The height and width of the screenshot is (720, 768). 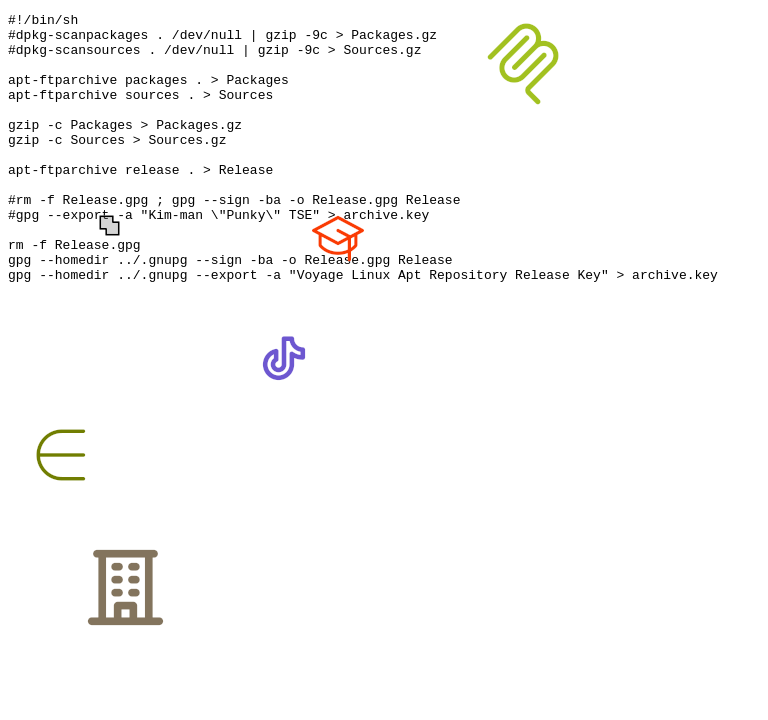 What do you see at coordinates (284, 359) in the screenshot?
I see `open TikTok app` at bounding box center [284, 359].